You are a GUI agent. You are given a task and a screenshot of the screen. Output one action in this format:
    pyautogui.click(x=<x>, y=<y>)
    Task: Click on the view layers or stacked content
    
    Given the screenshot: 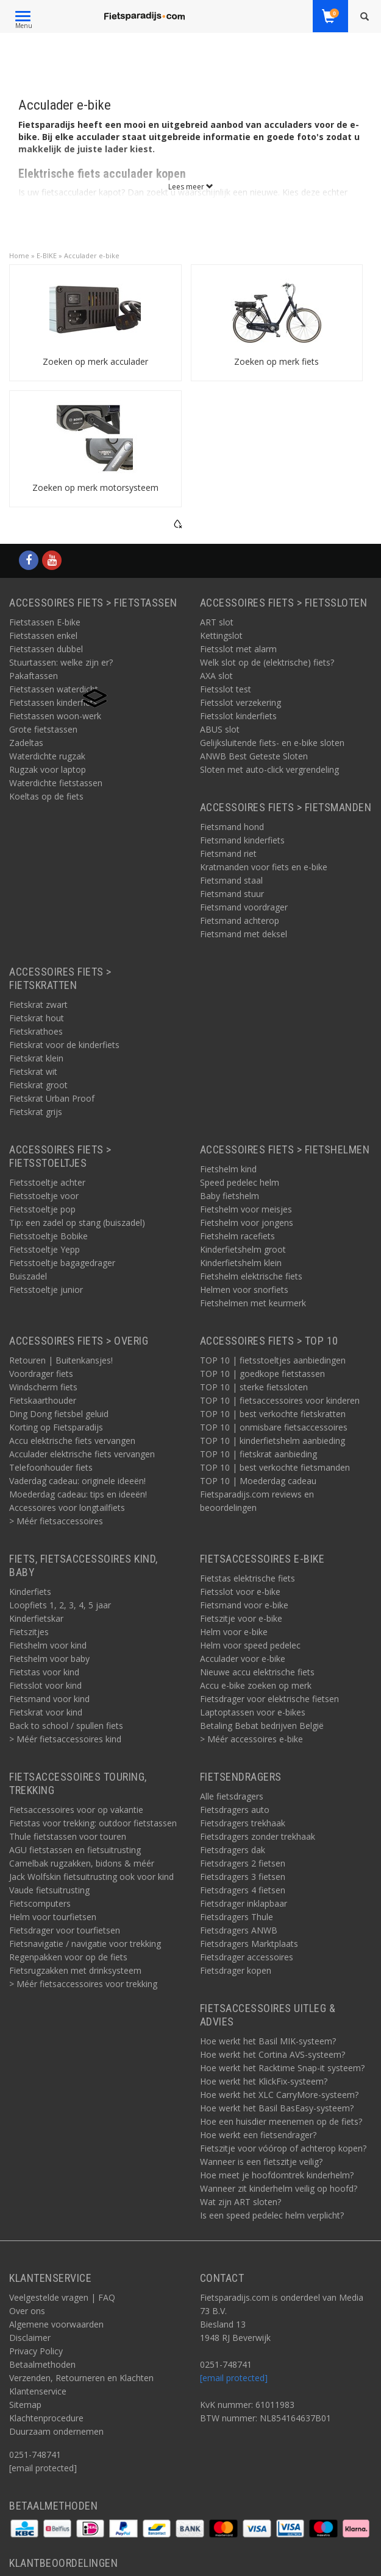 What is the action you would take?
    pyautogui.click(x=94, y=698)
    